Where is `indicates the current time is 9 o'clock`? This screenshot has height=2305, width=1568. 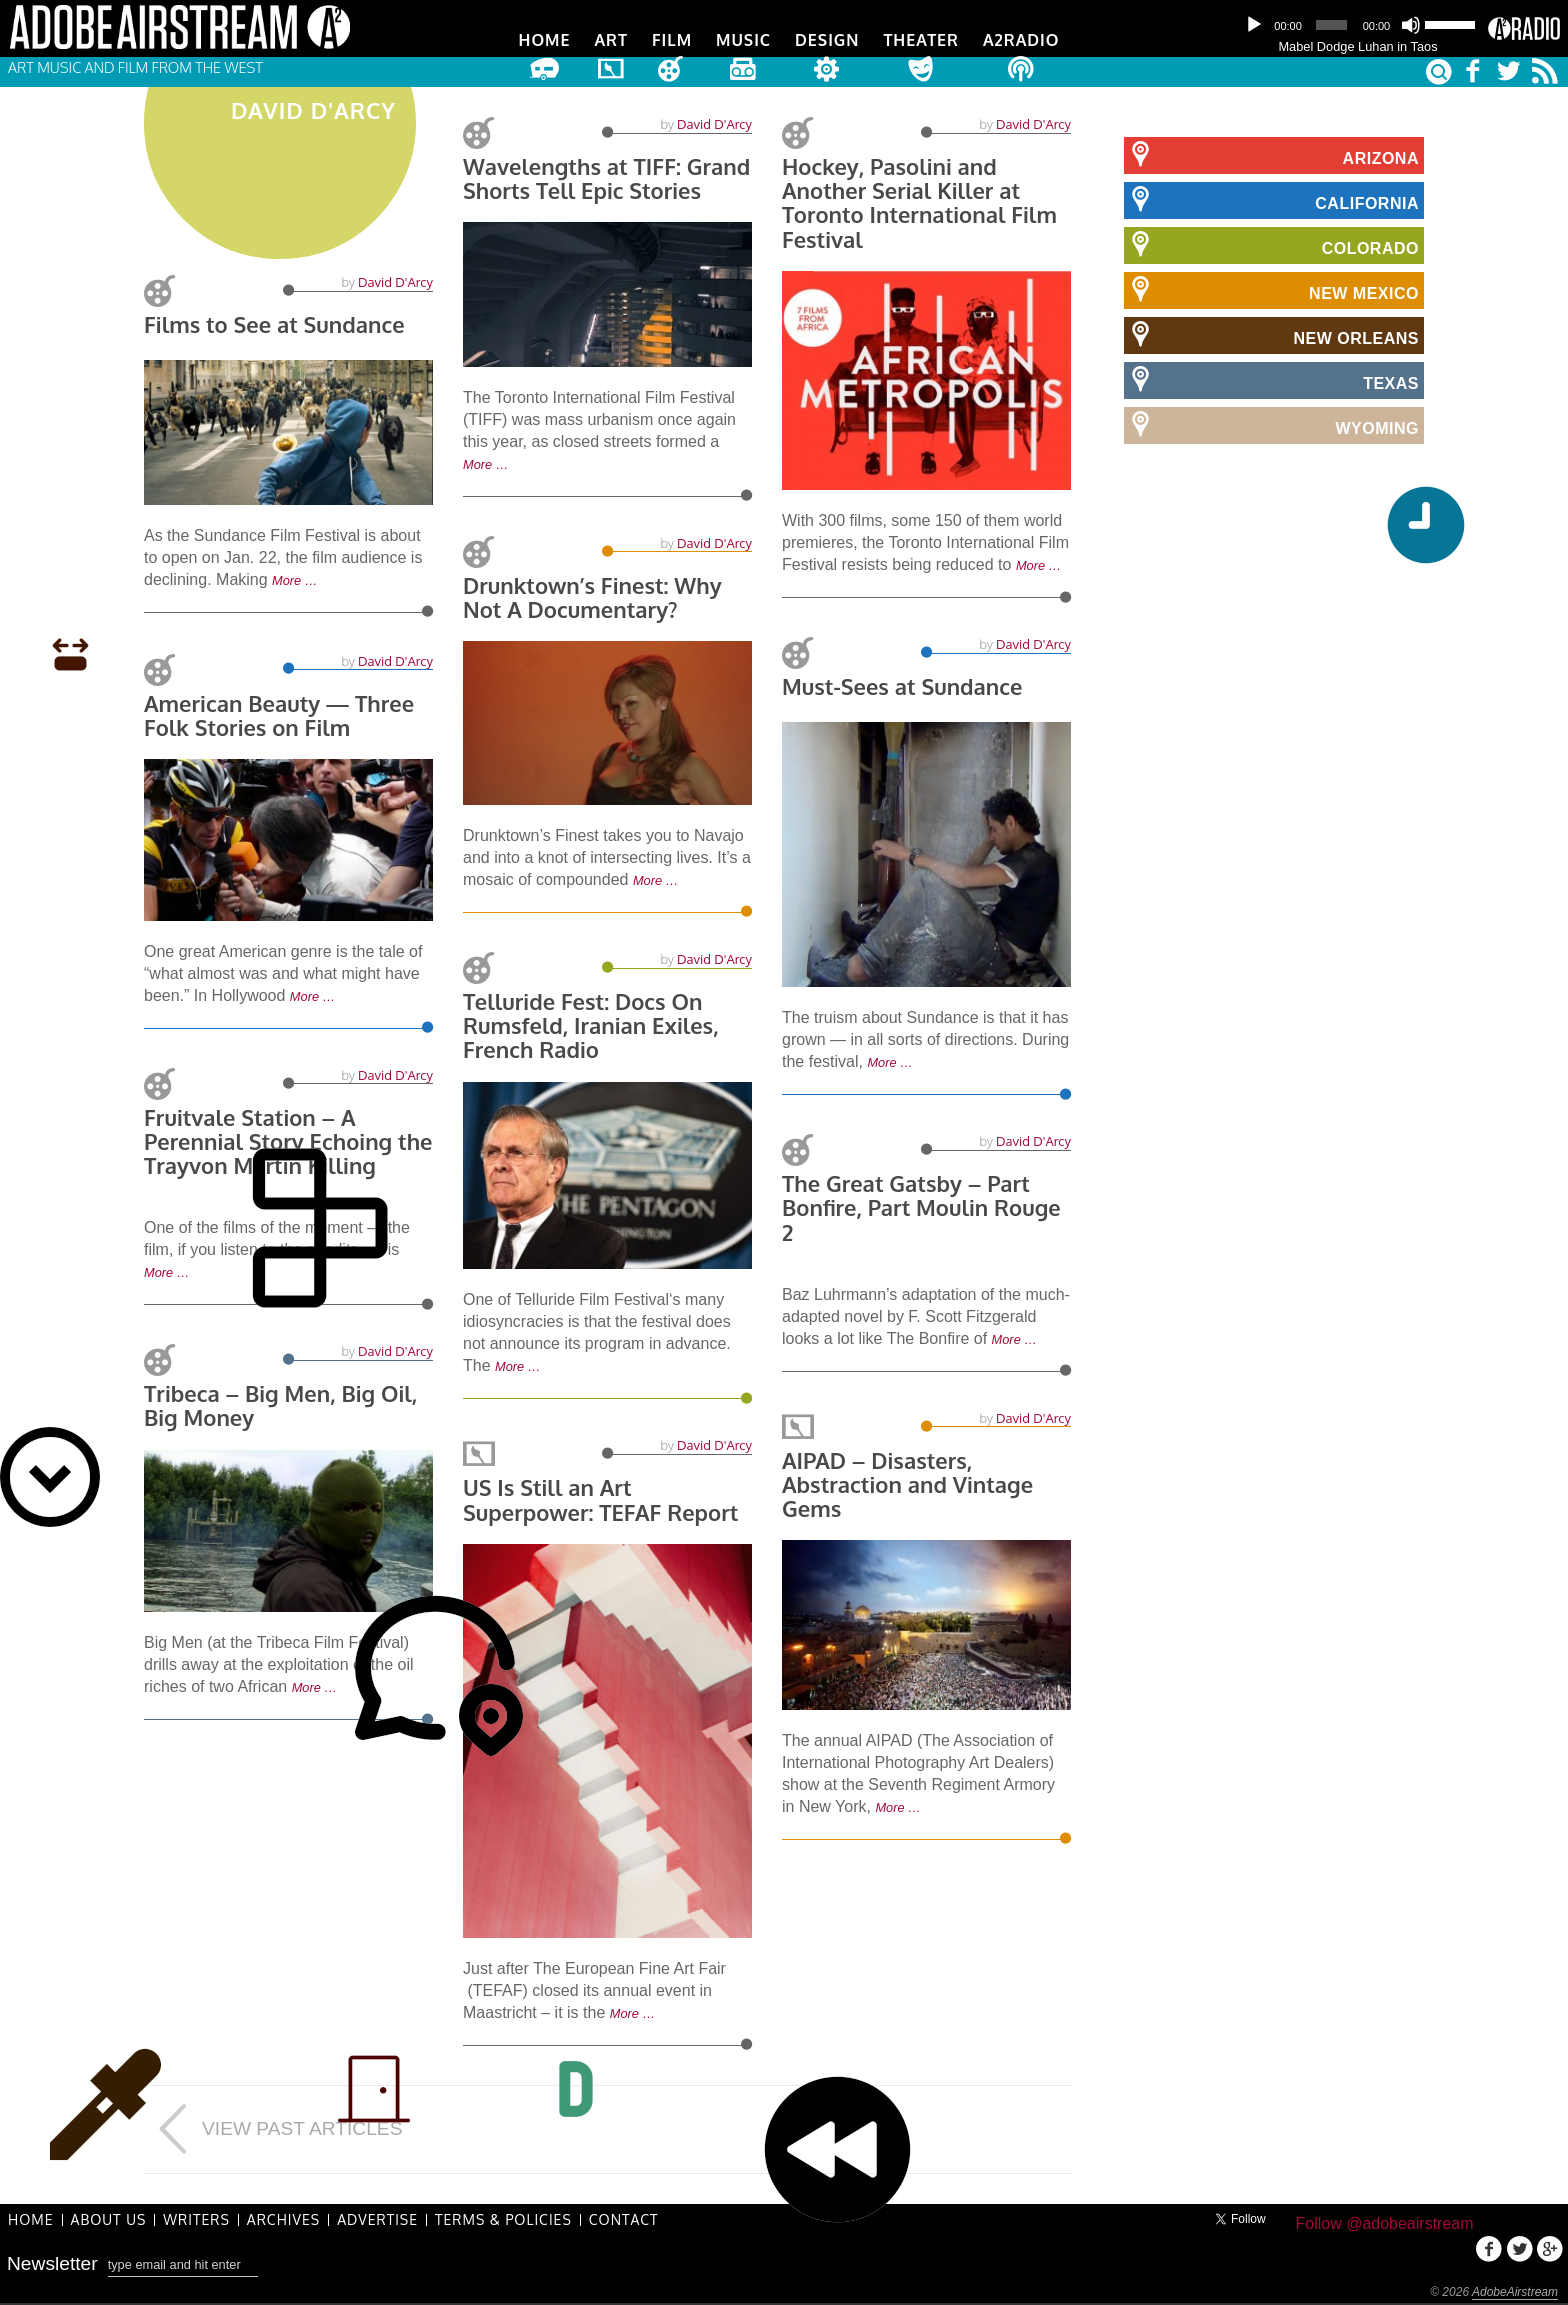
indicates the current time is 9 o'clock is located at coordinates (1426, 525).